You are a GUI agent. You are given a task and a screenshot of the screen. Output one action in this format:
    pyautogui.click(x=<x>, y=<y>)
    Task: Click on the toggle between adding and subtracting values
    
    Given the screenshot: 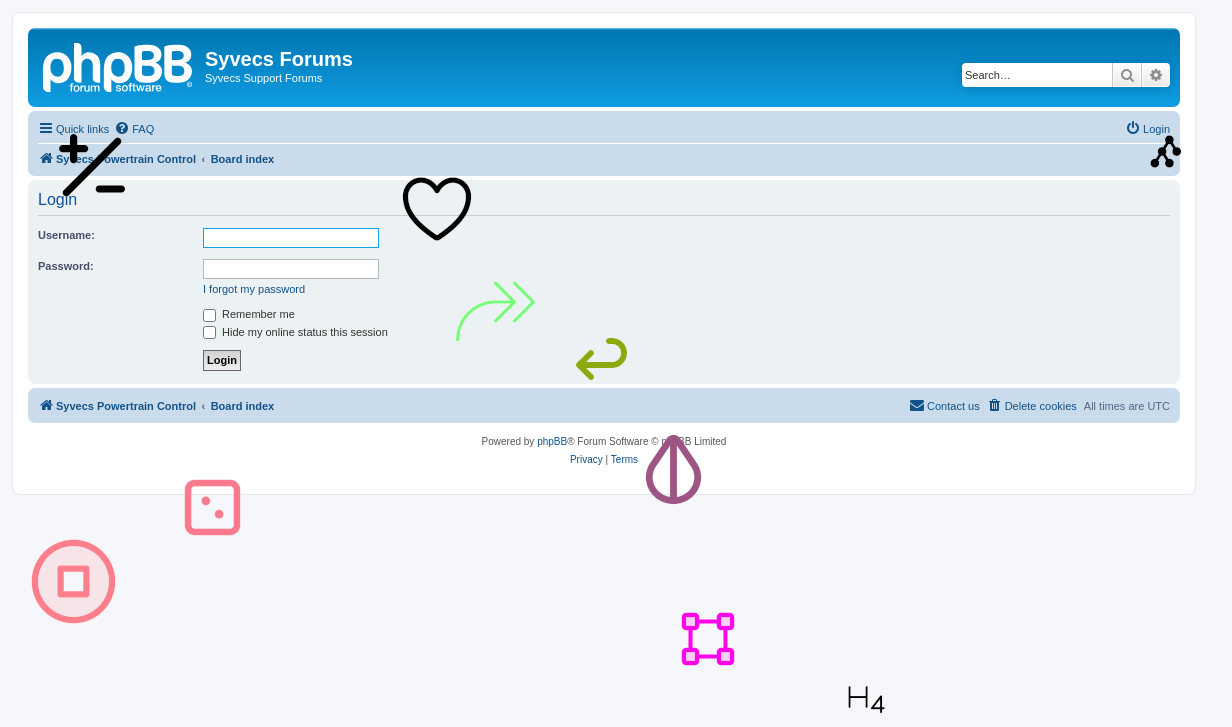 What is the action you would take?
    pyautogui.click(x=92, y=167)
    